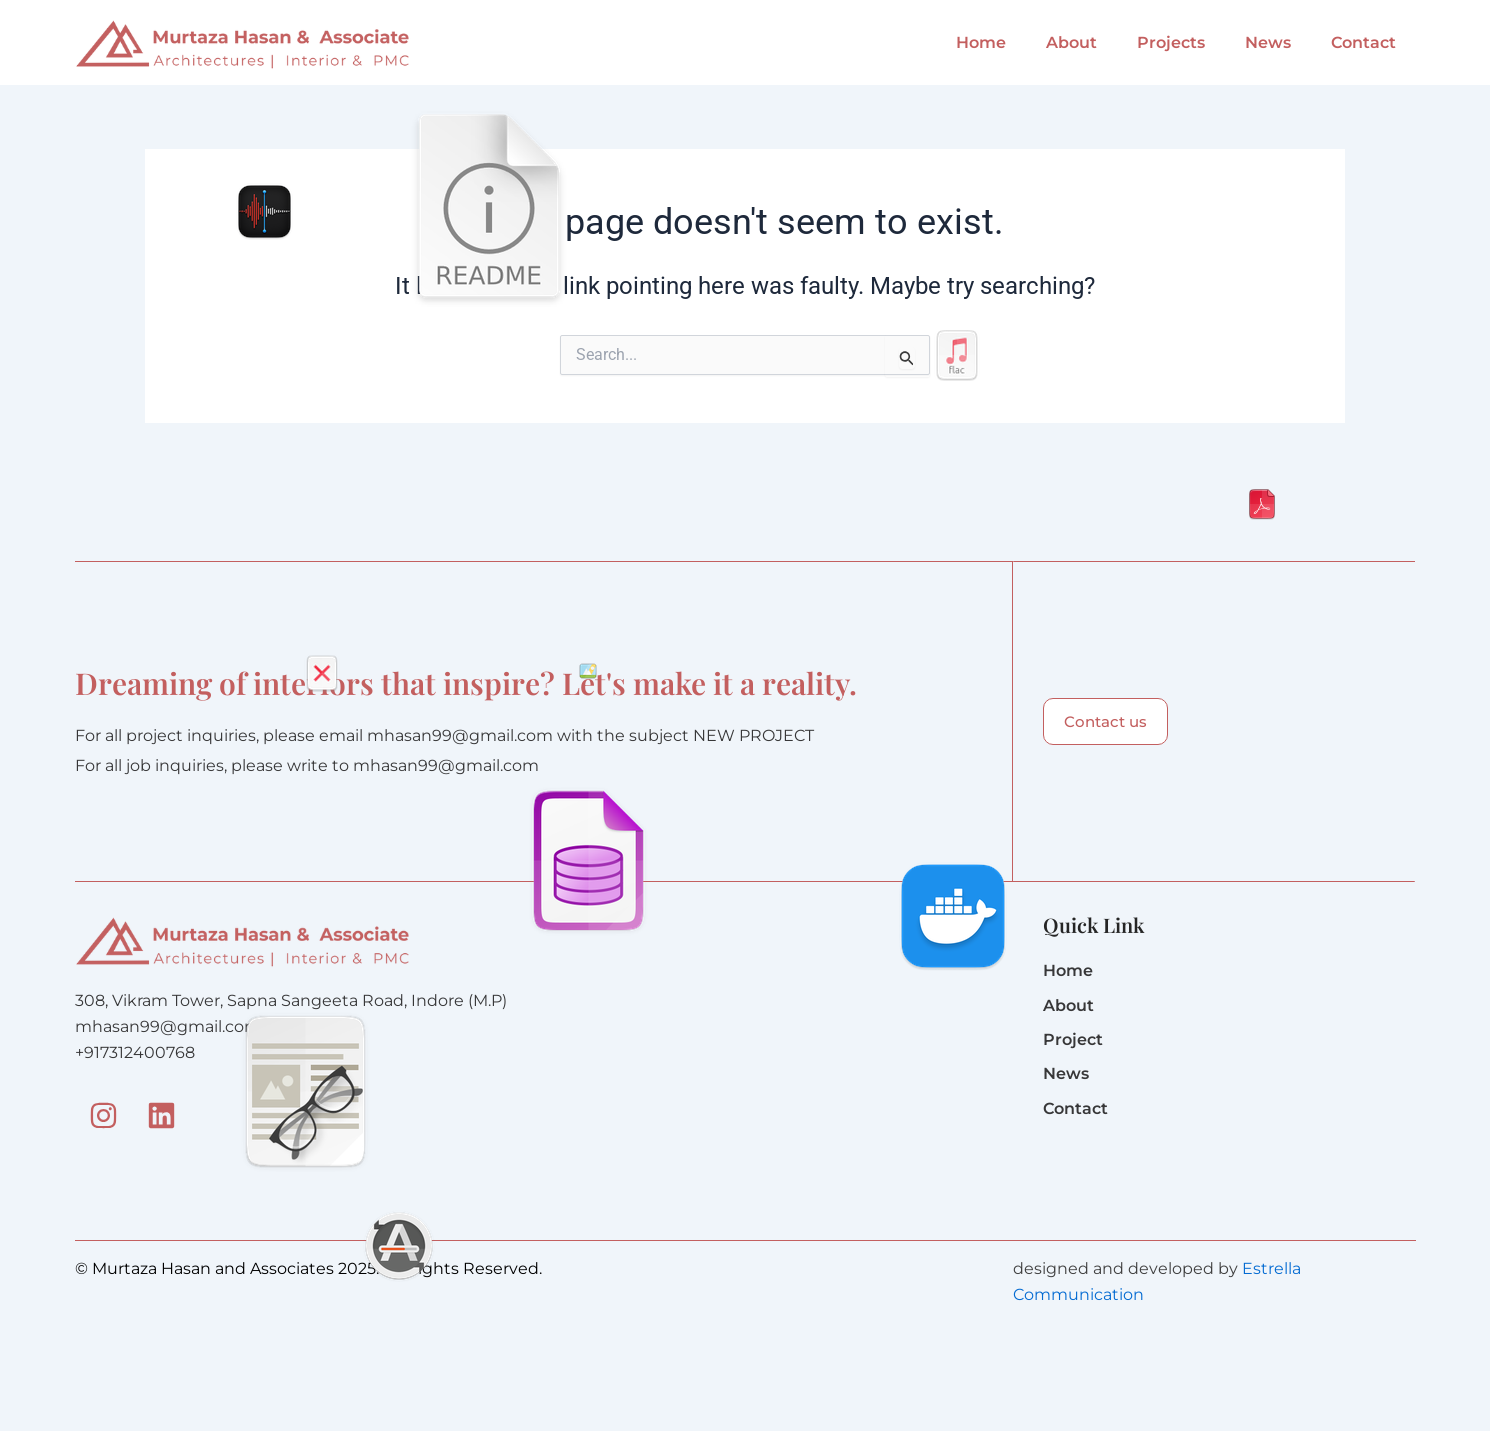 The height and width of the screenshot is (1431, 1490). Describe the element at coordinates (588, 671) in the screenshot. I see `open gnome photos app` at that location.